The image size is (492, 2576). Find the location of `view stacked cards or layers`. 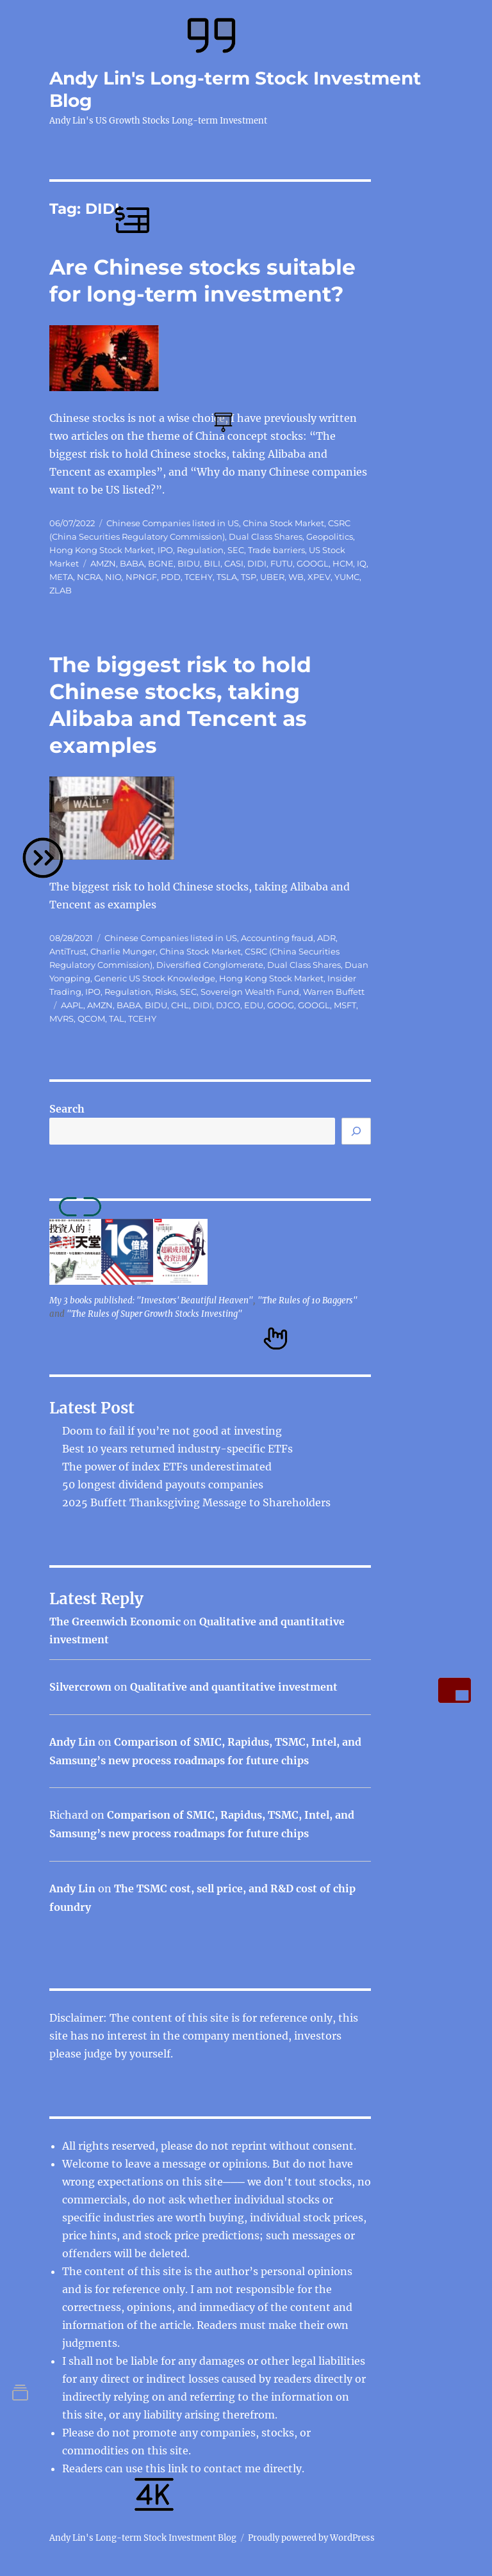

view stacked cards or layers is located at coordinates (20, 2393).